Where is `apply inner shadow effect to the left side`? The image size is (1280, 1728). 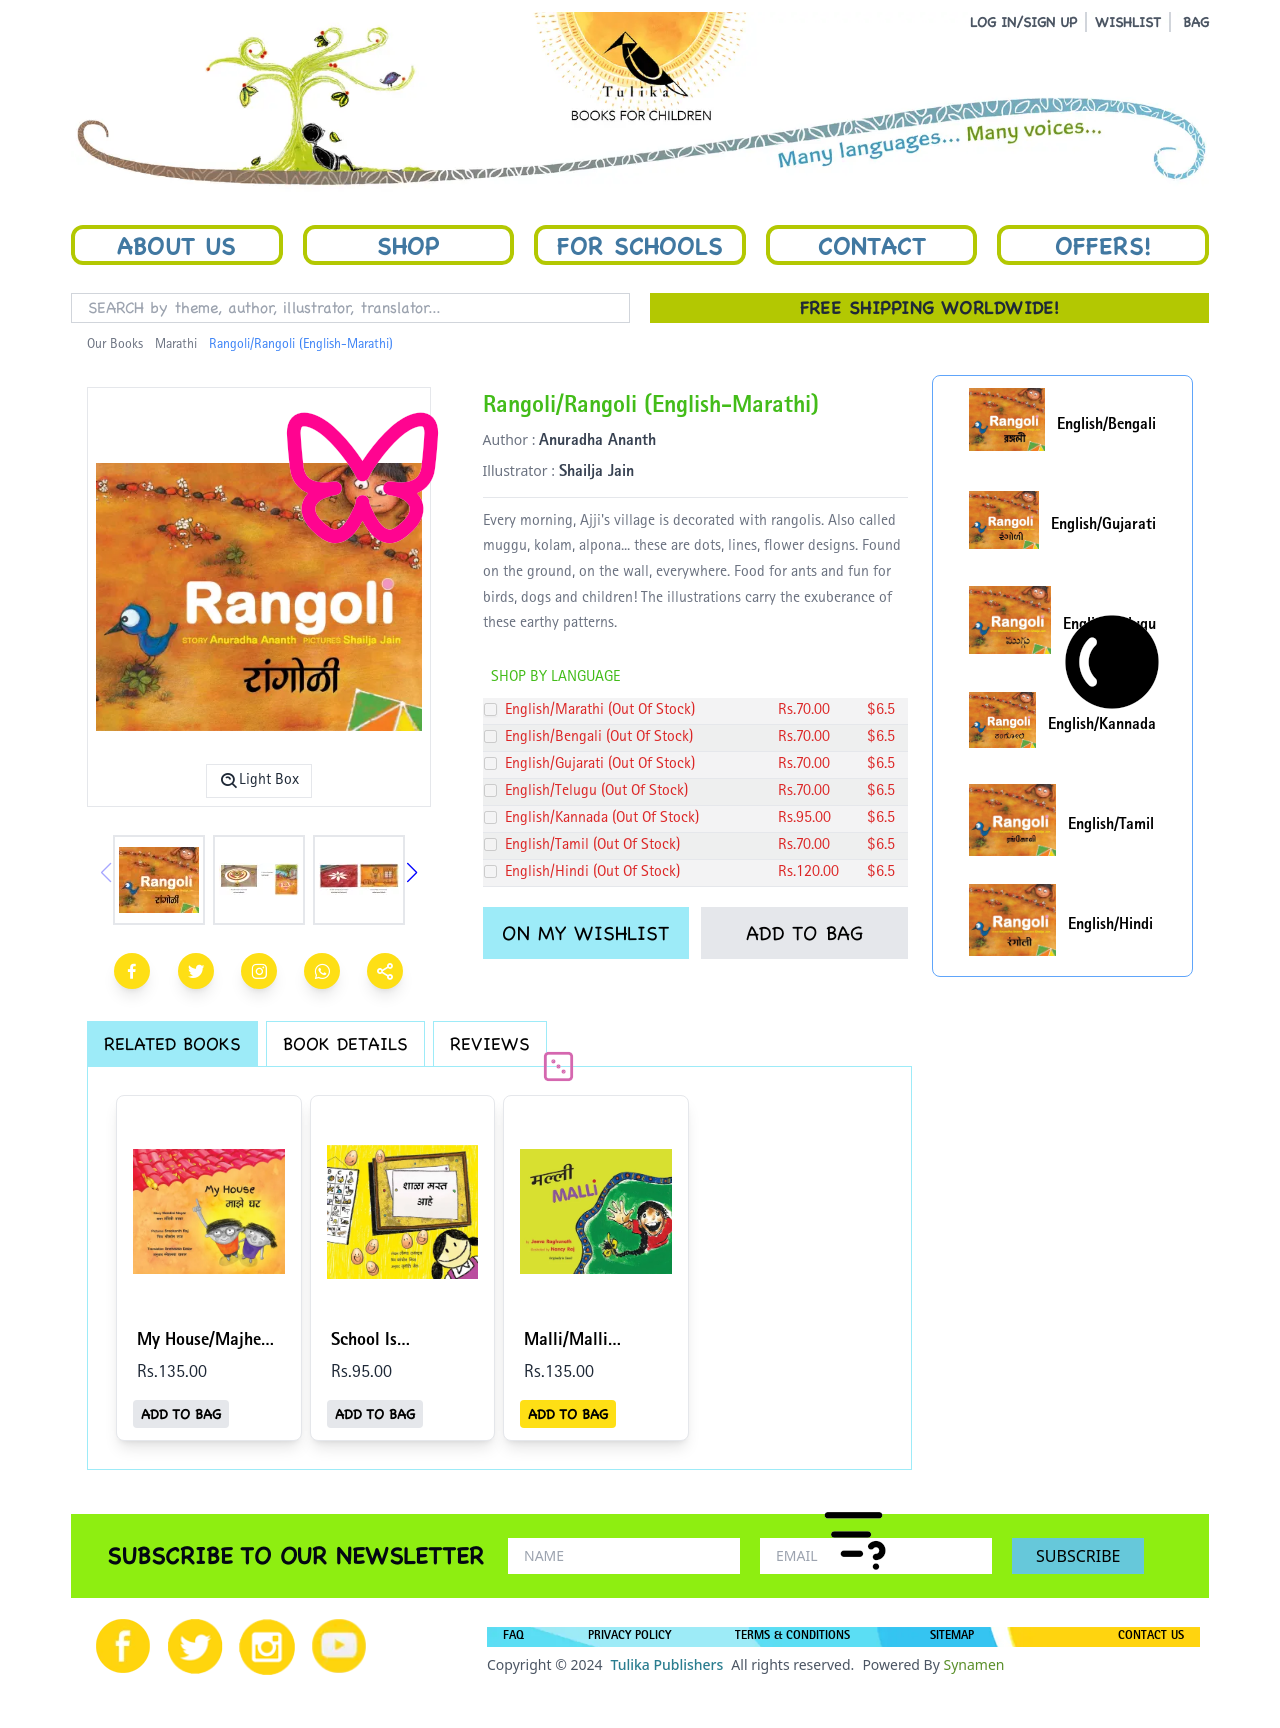 apply inner shadow effect to the left side is located at coordinates (1112, 662).